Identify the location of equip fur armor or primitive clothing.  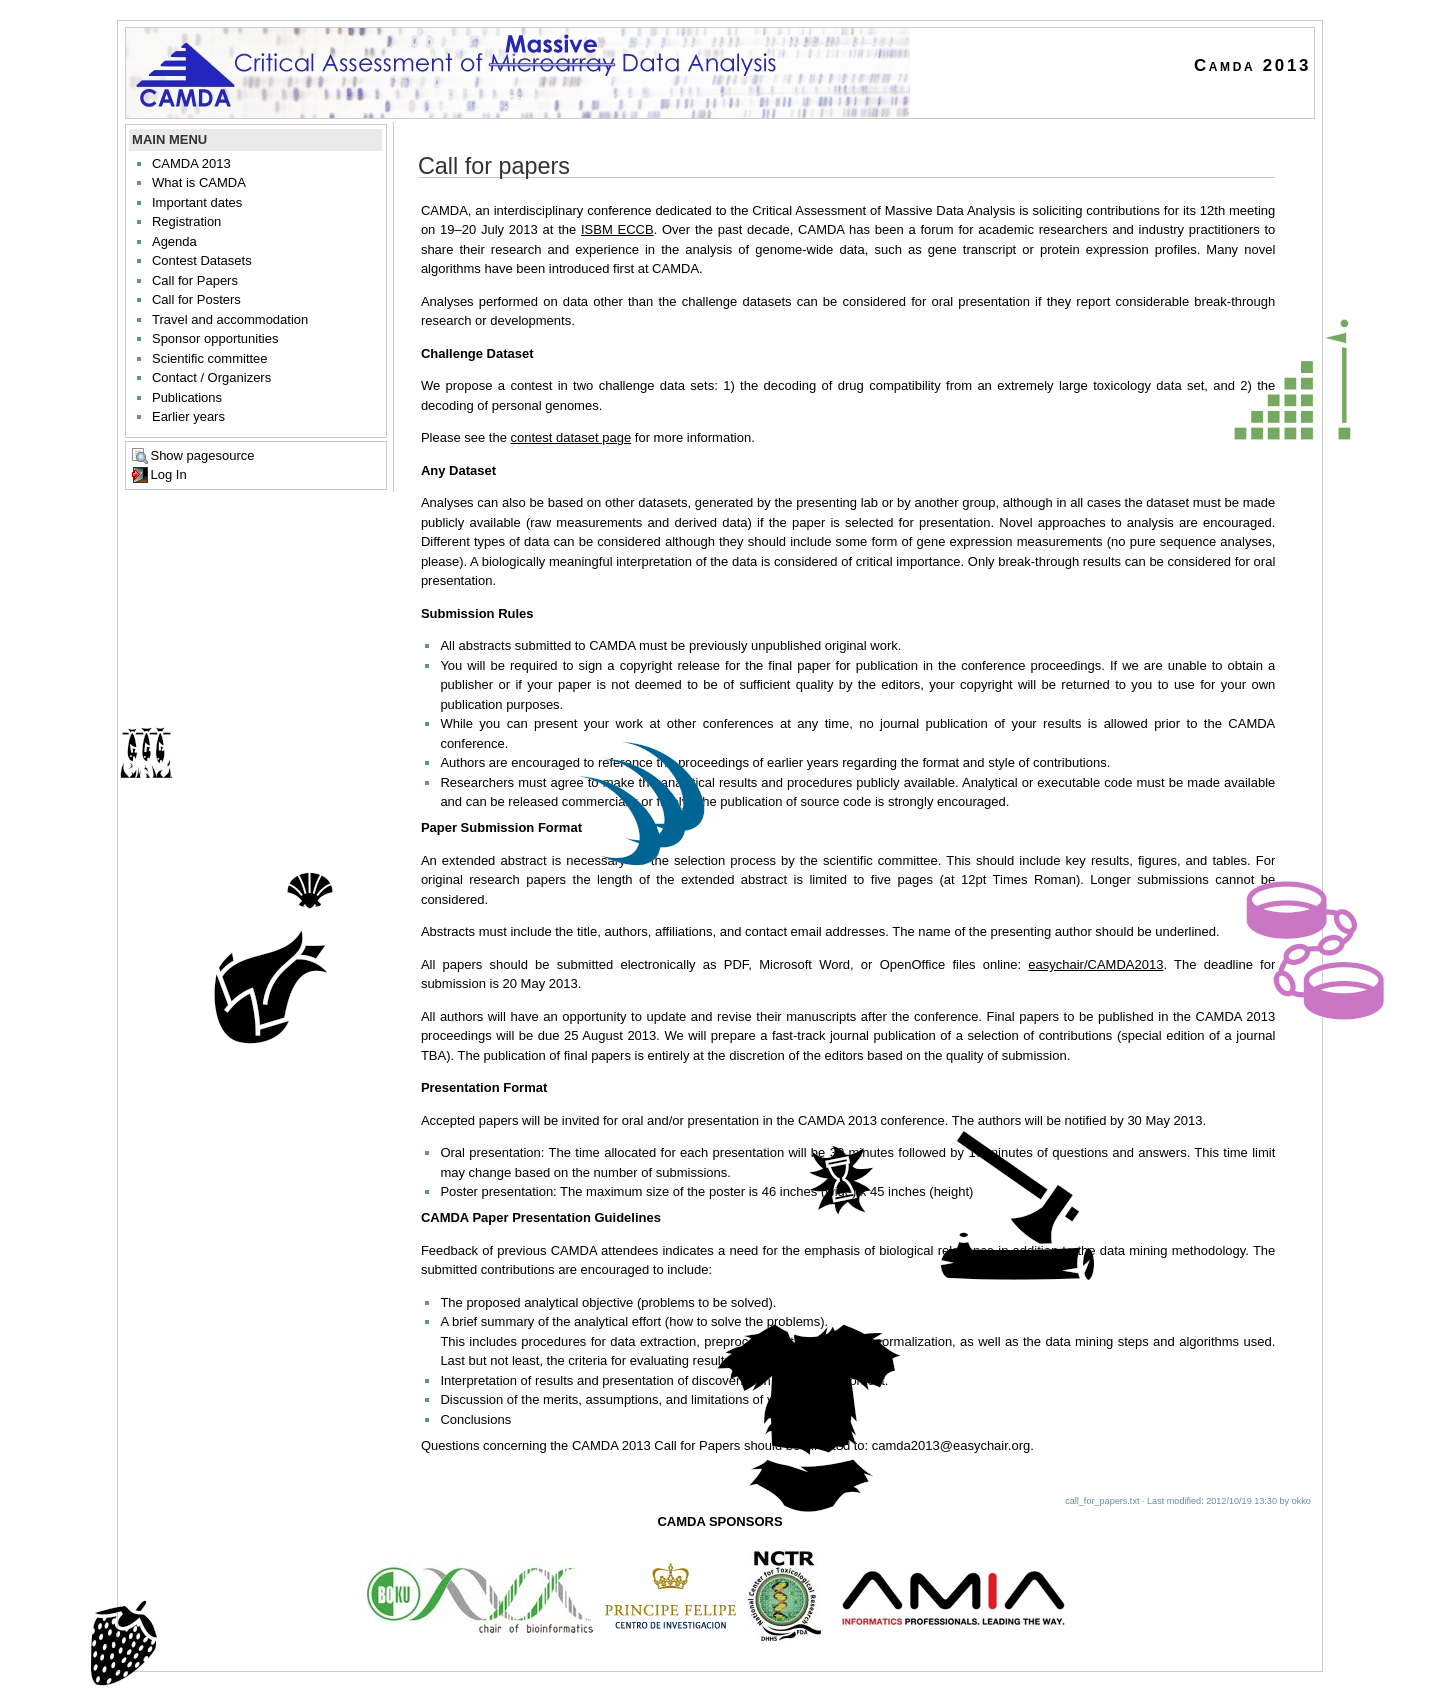
(809, 1418).